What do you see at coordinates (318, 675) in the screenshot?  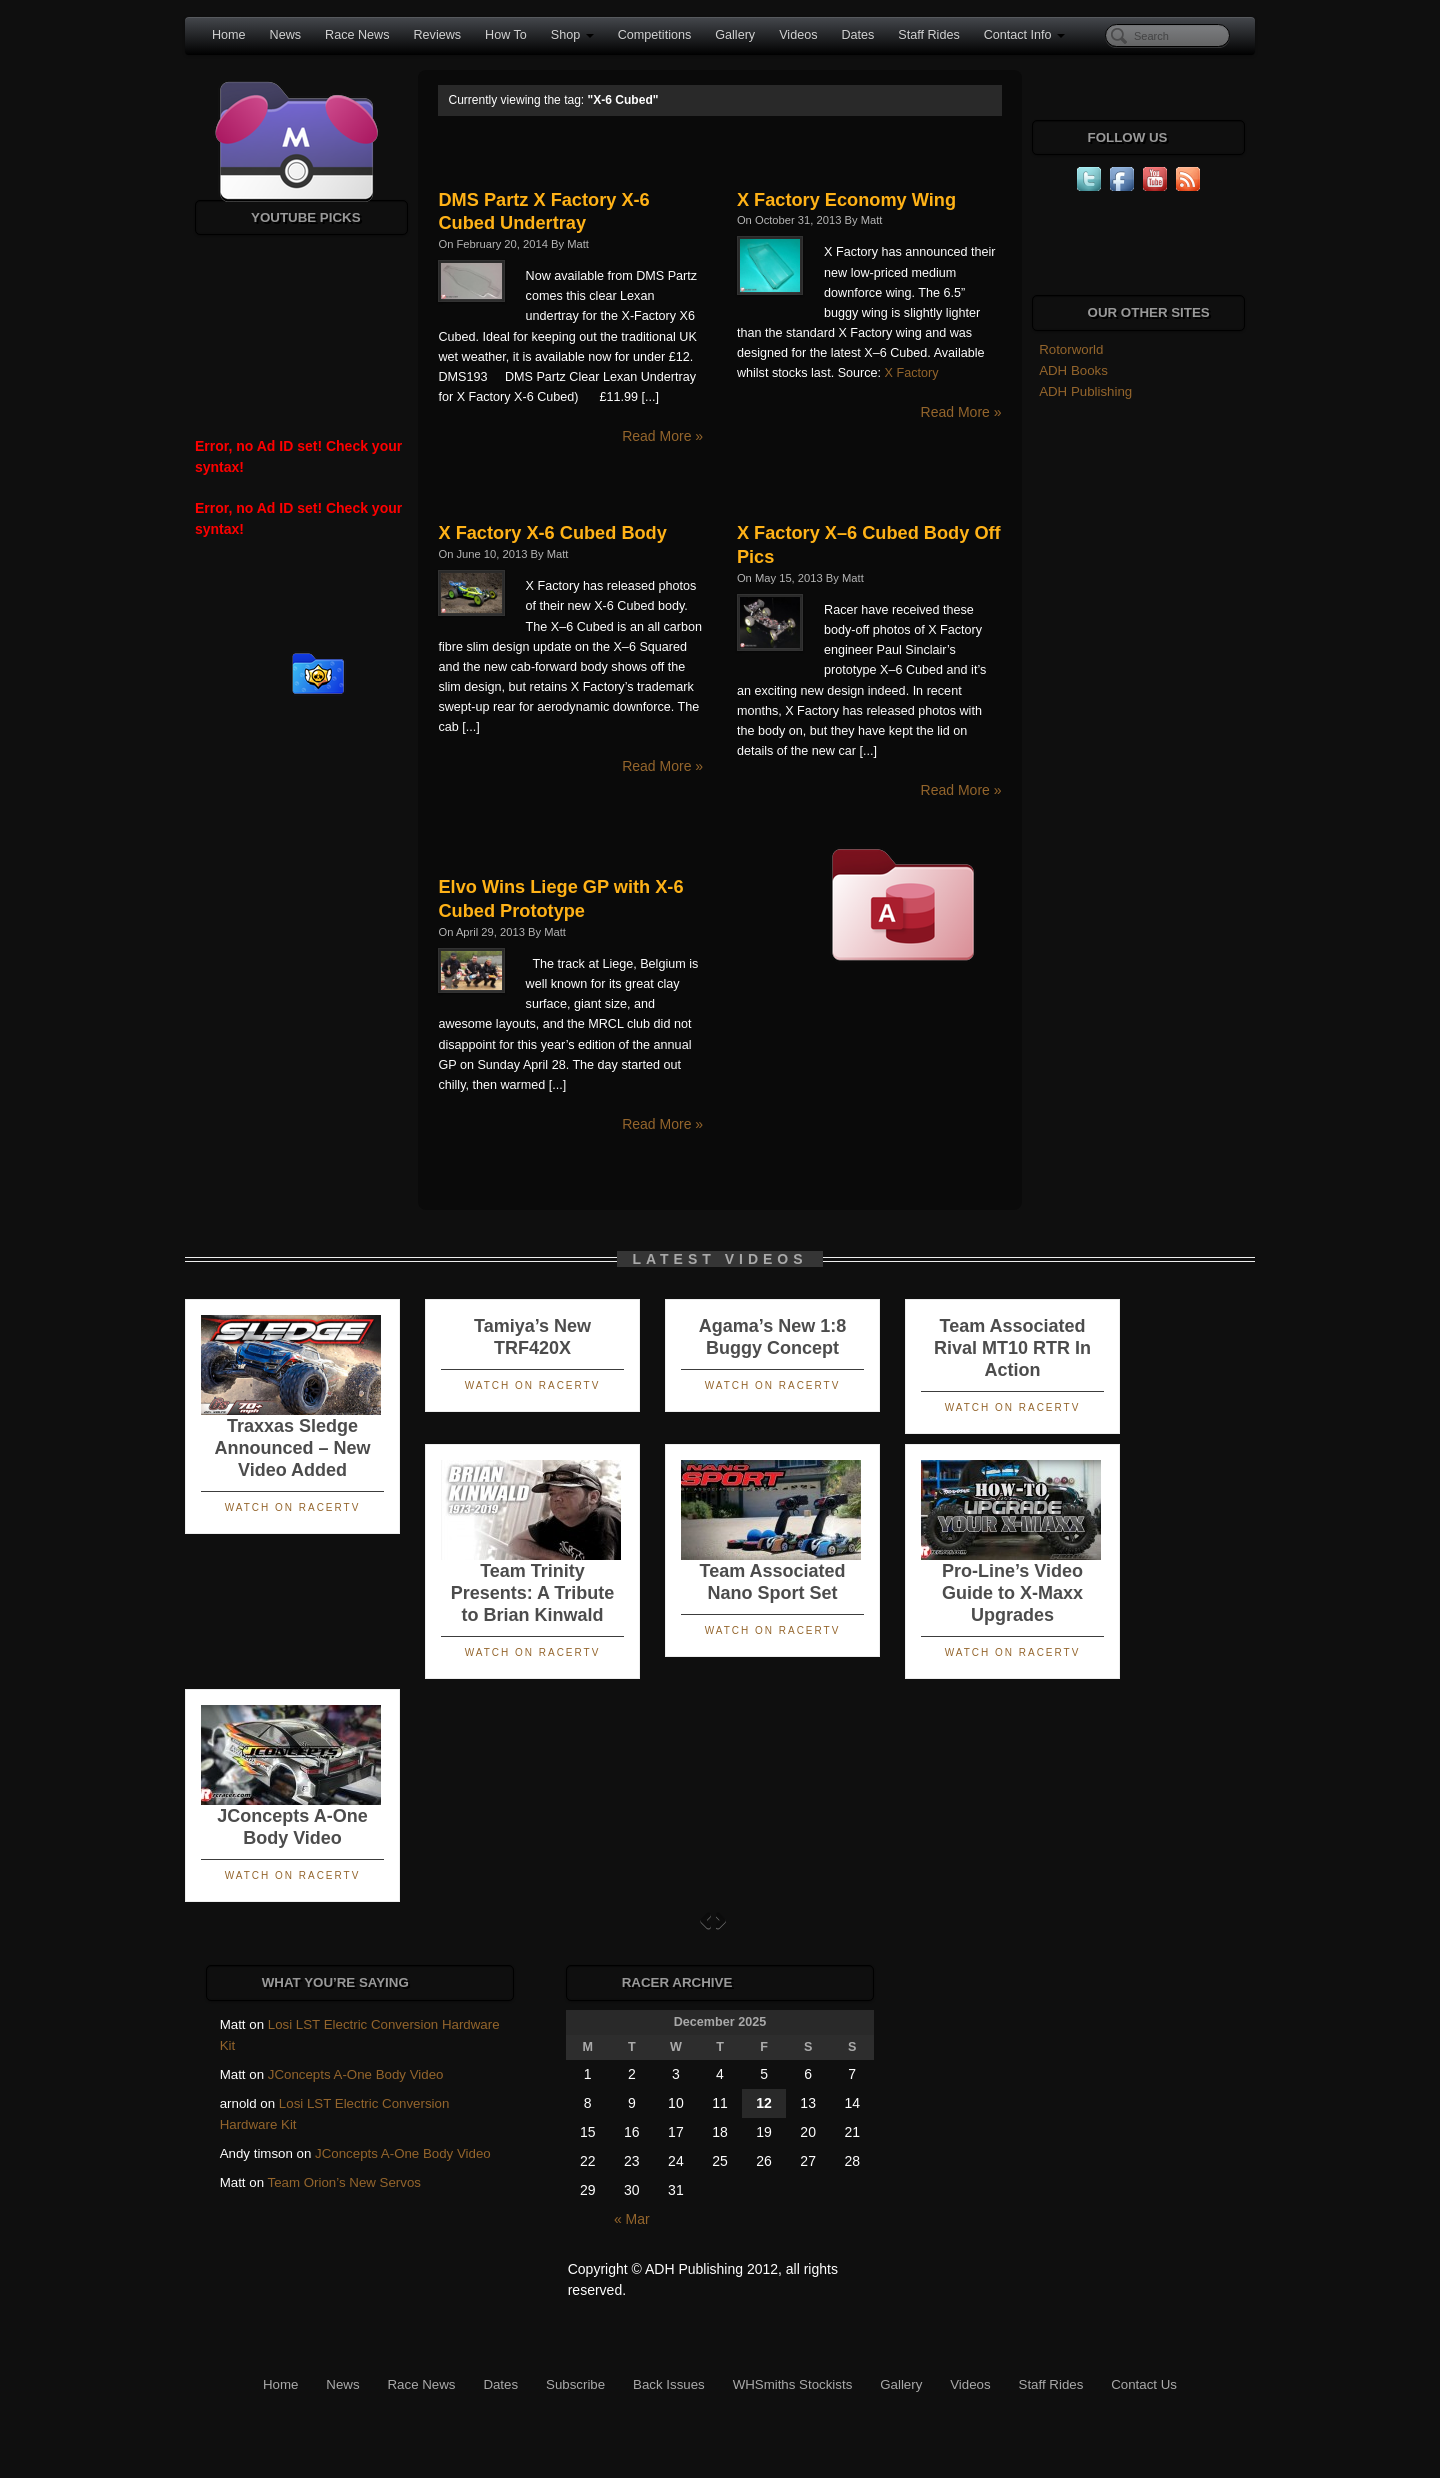 I see `open brawl stars game files folder` at bounding box center [318, 675].